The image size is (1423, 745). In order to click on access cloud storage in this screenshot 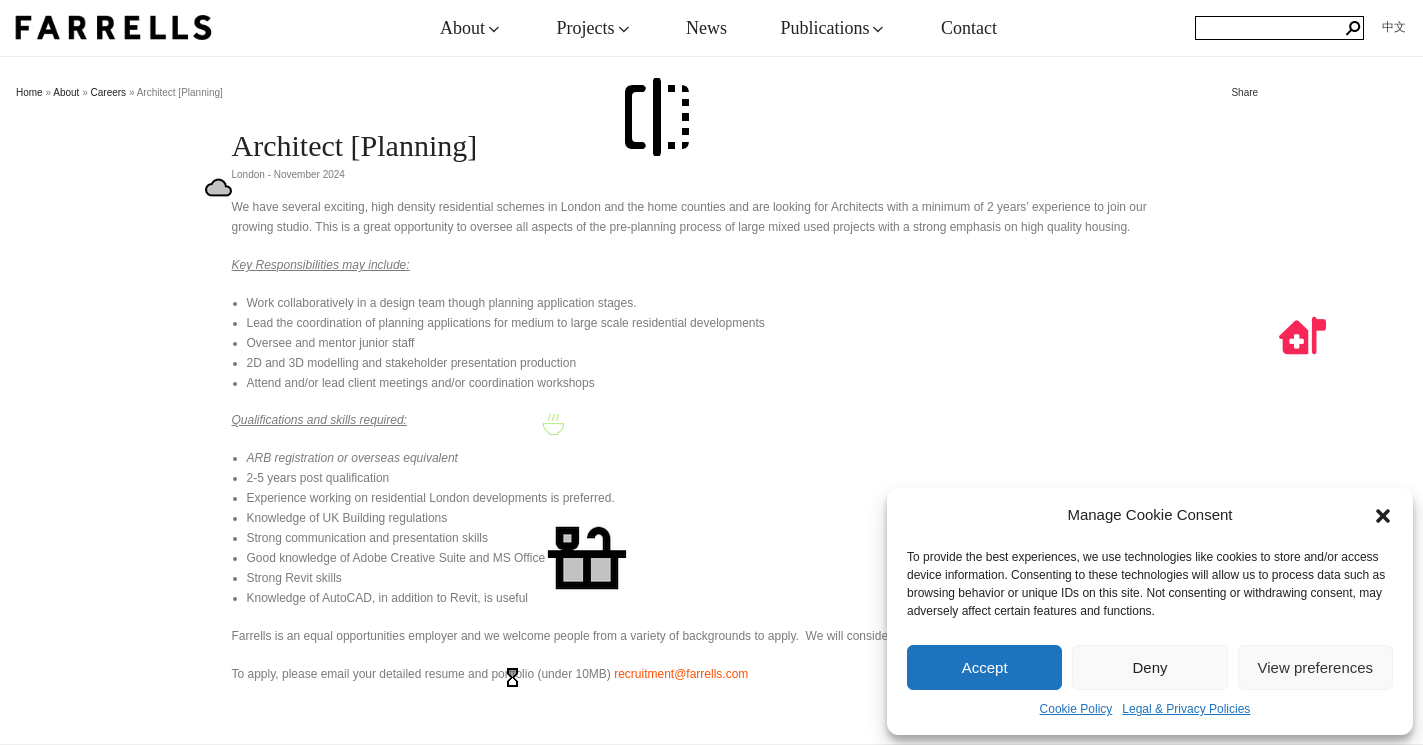, I will do `click(218, 187)`.